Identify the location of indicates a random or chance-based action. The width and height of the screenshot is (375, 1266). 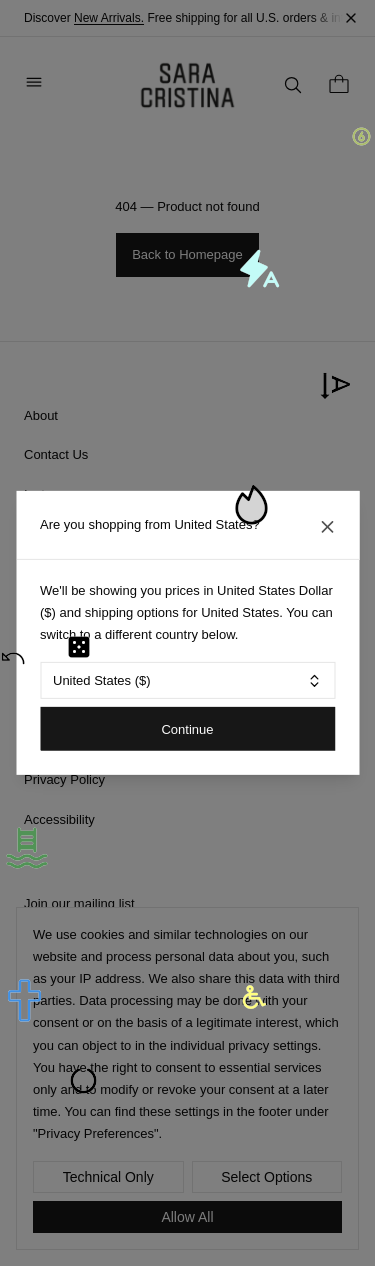
(79, 647).